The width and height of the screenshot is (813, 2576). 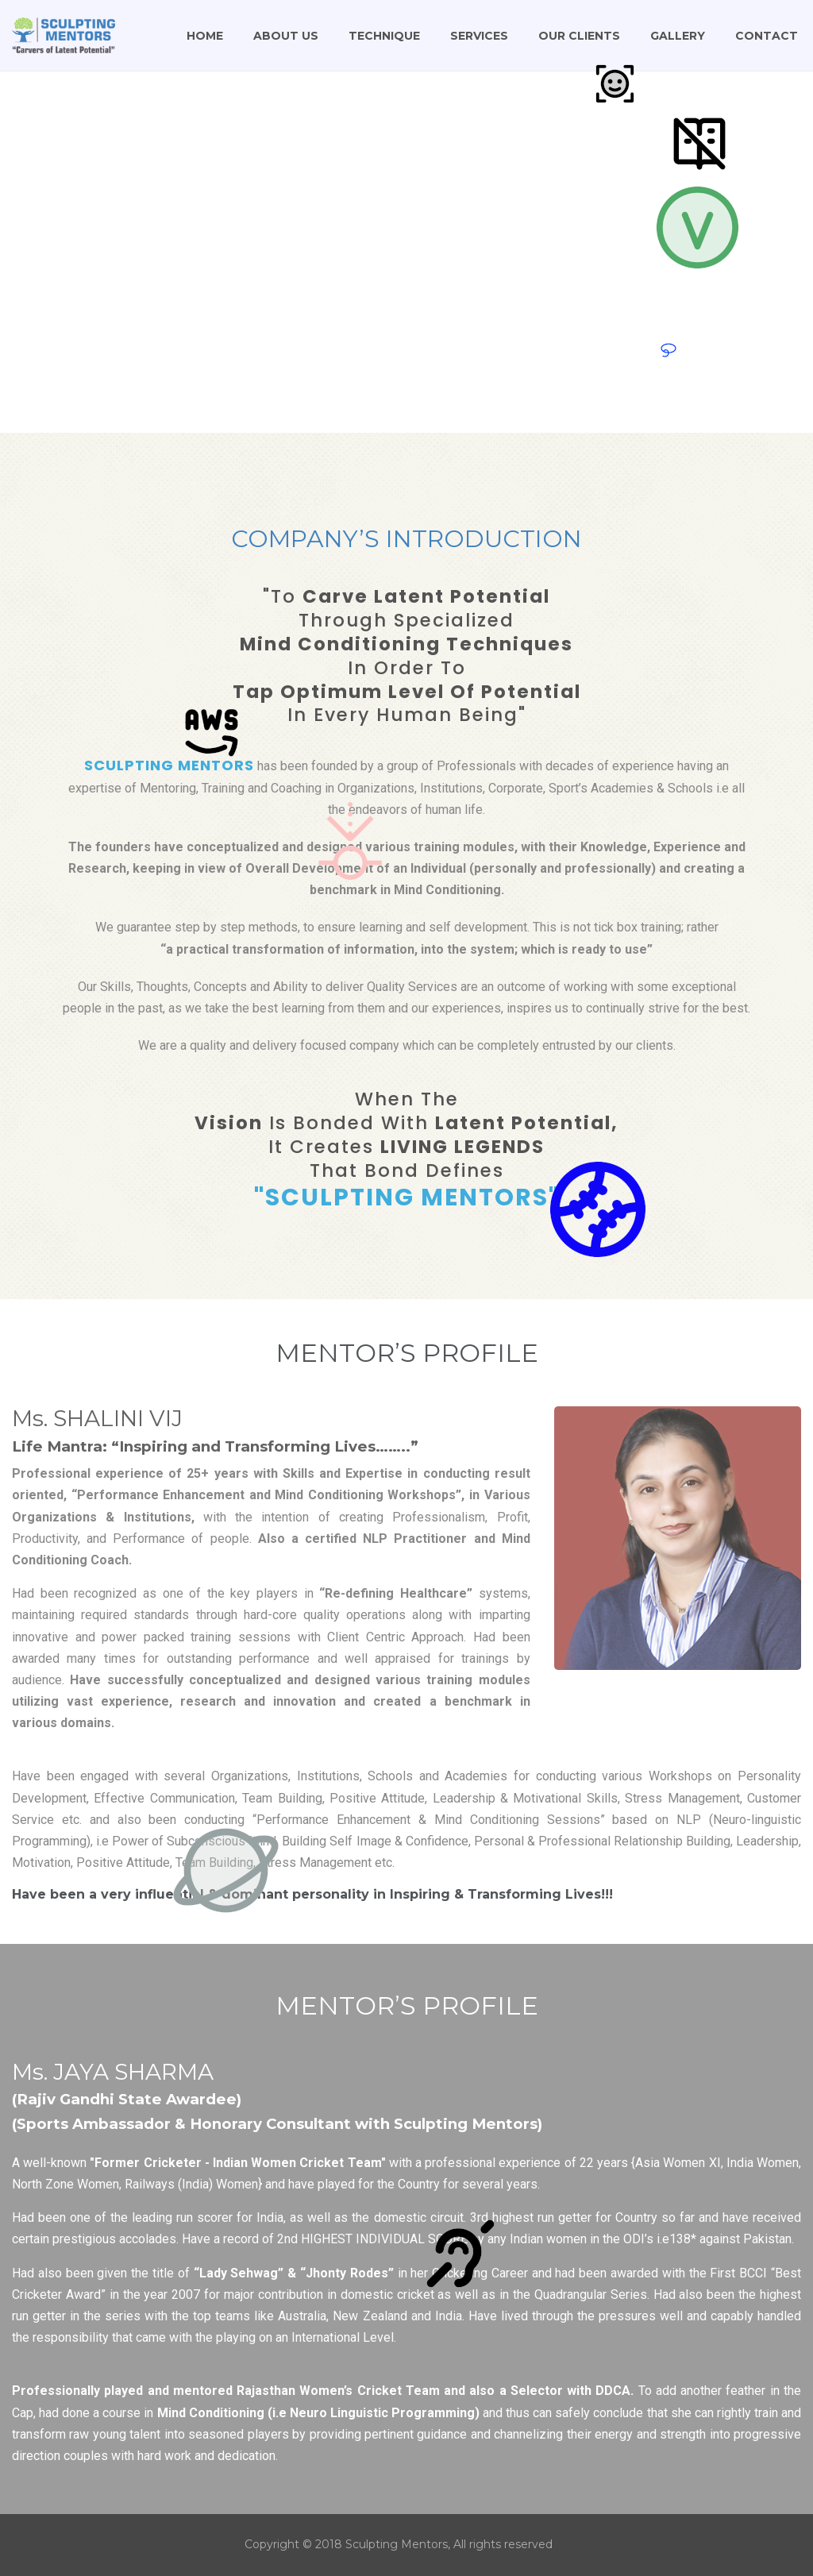 I want to click on view baseball scores or stats, so click(x=598, y=1209).